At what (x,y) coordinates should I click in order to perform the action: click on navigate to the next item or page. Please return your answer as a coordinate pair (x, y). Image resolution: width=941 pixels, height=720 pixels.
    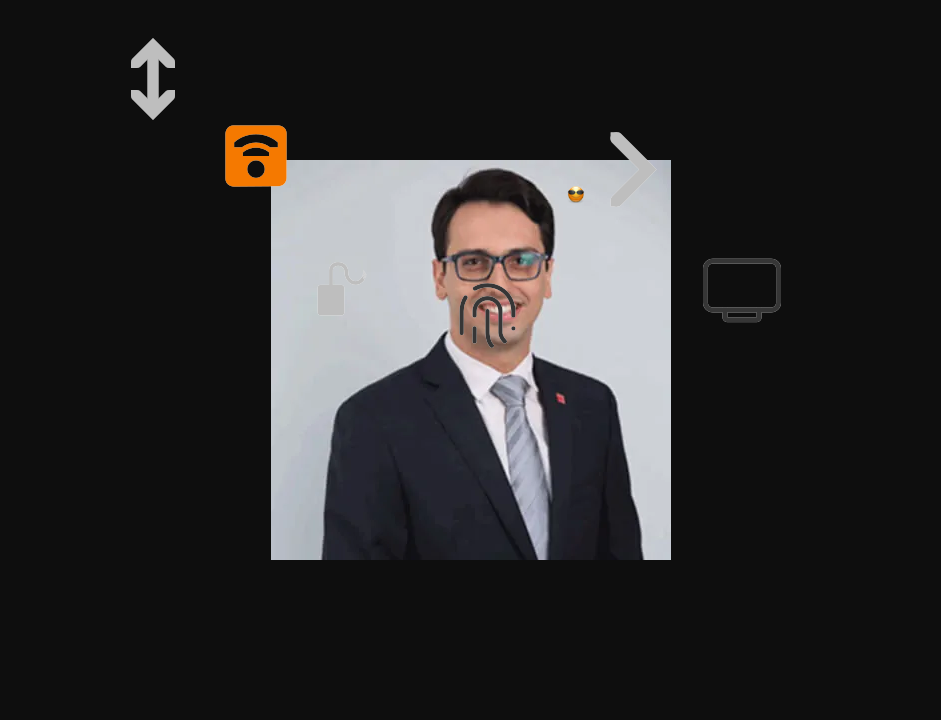
    Looking at the image, I should click on (635, 169).